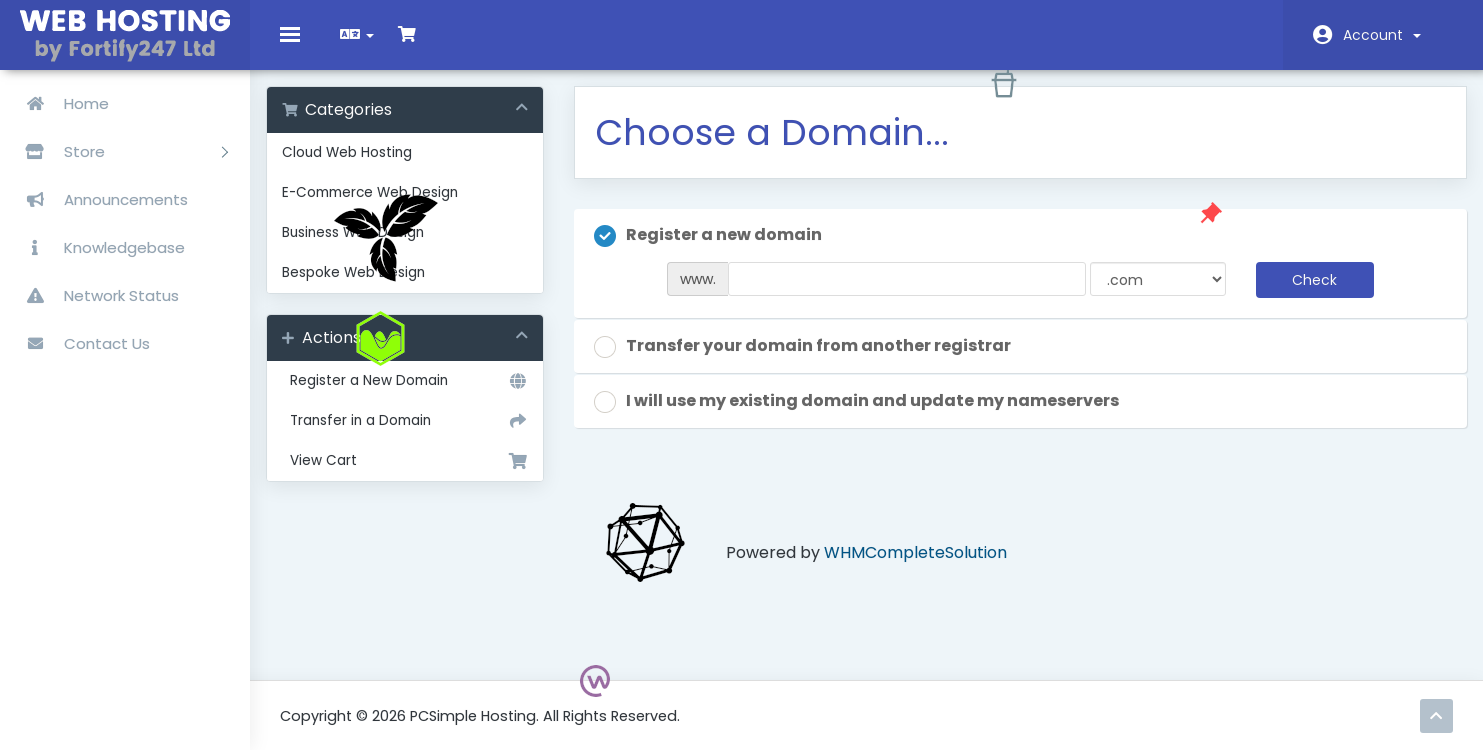  Describe the element at coordinates (386, 238) in the screenshot. I see `open trilium notes application` at that location.